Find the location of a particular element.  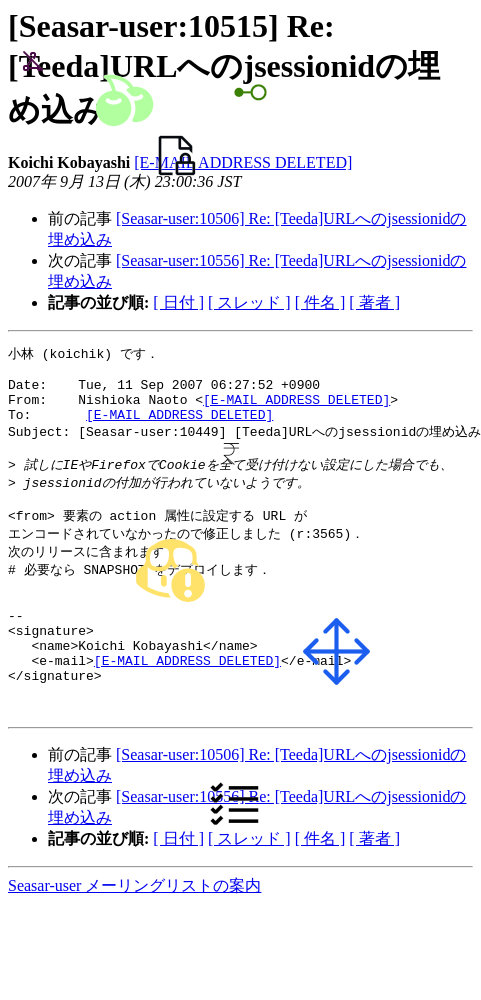

indicates fruit or food category is located at coordinates (123, 100).